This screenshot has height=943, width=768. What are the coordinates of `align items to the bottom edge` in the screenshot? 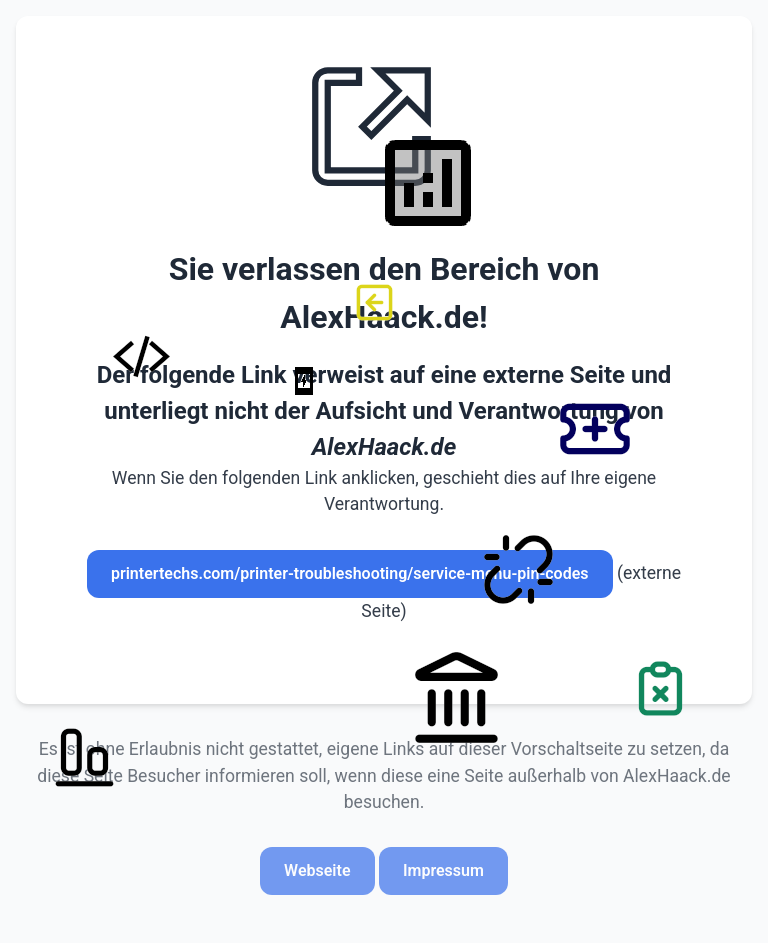 It's located at (84, 757).